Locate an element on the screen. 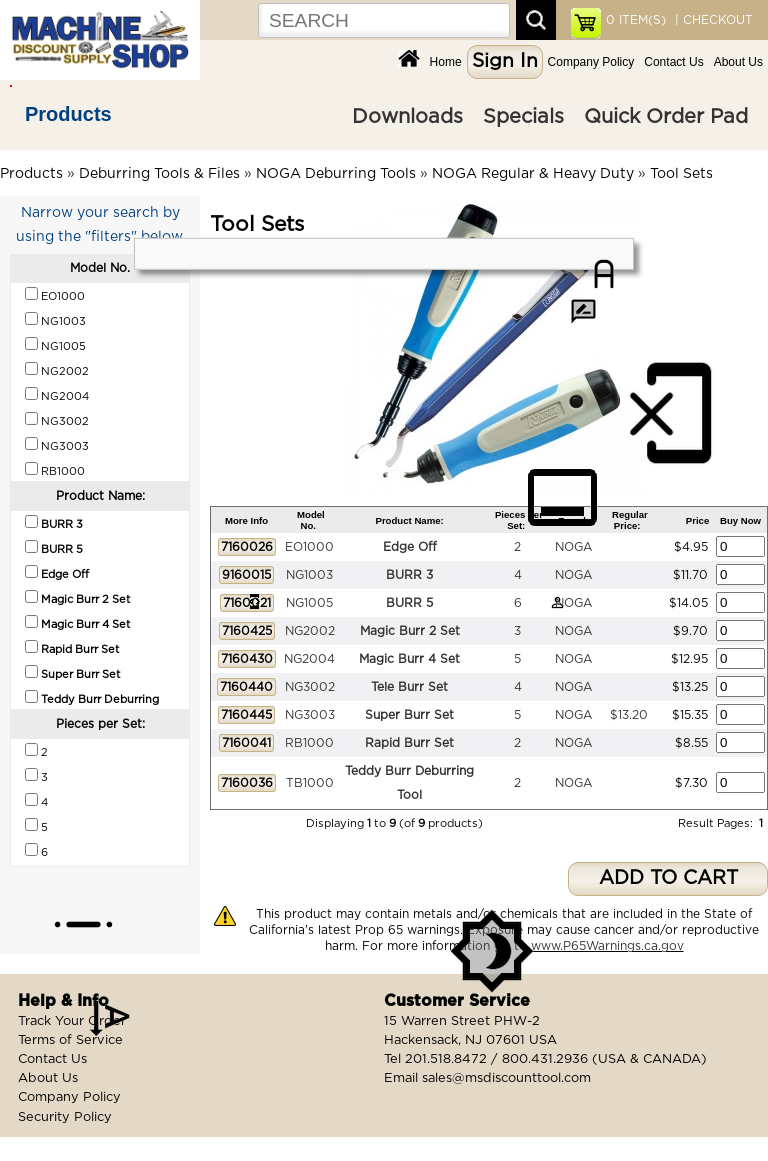 This screenshot has width=768, height=1161. enable developer mode on device is located at coordinates (254, 601).